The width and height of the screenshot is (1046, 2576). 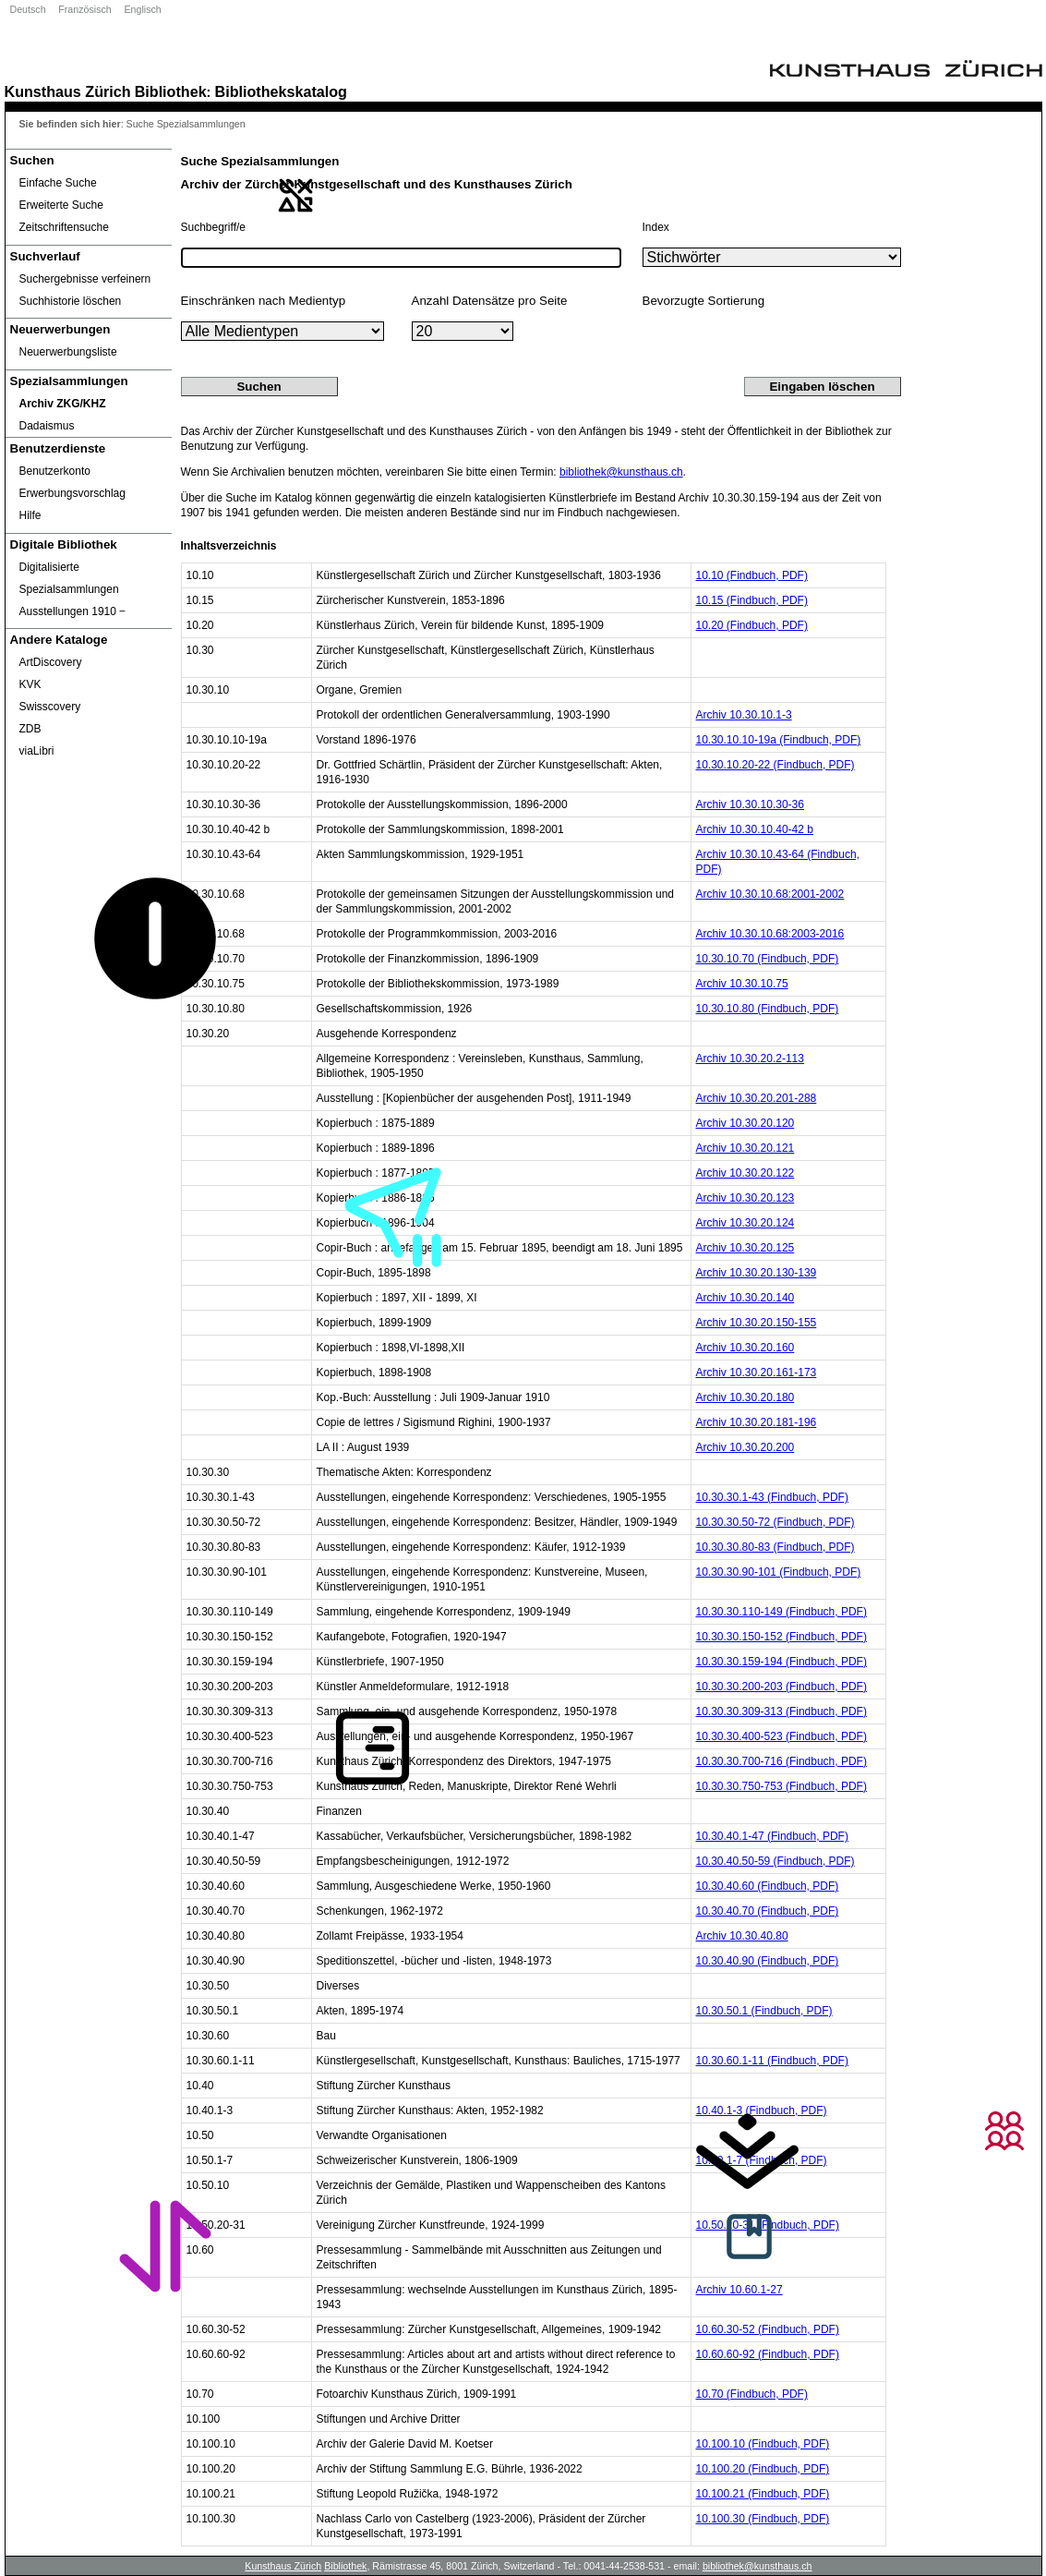 What do you see at coordinates (1004, 2131) in the screenshot?
I see `view all team members` at bounding box center [1004, 2131].